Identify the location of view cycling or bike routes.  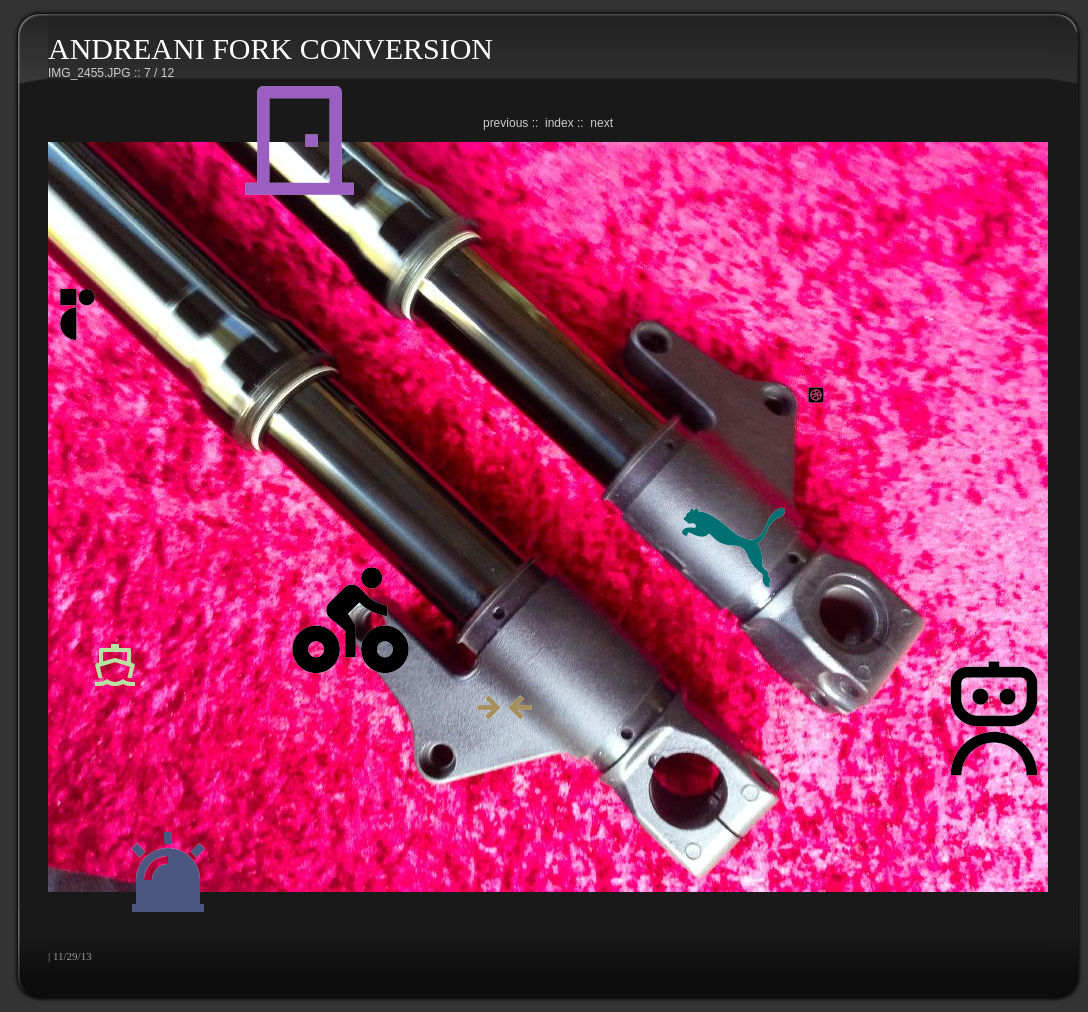
(350, 625).